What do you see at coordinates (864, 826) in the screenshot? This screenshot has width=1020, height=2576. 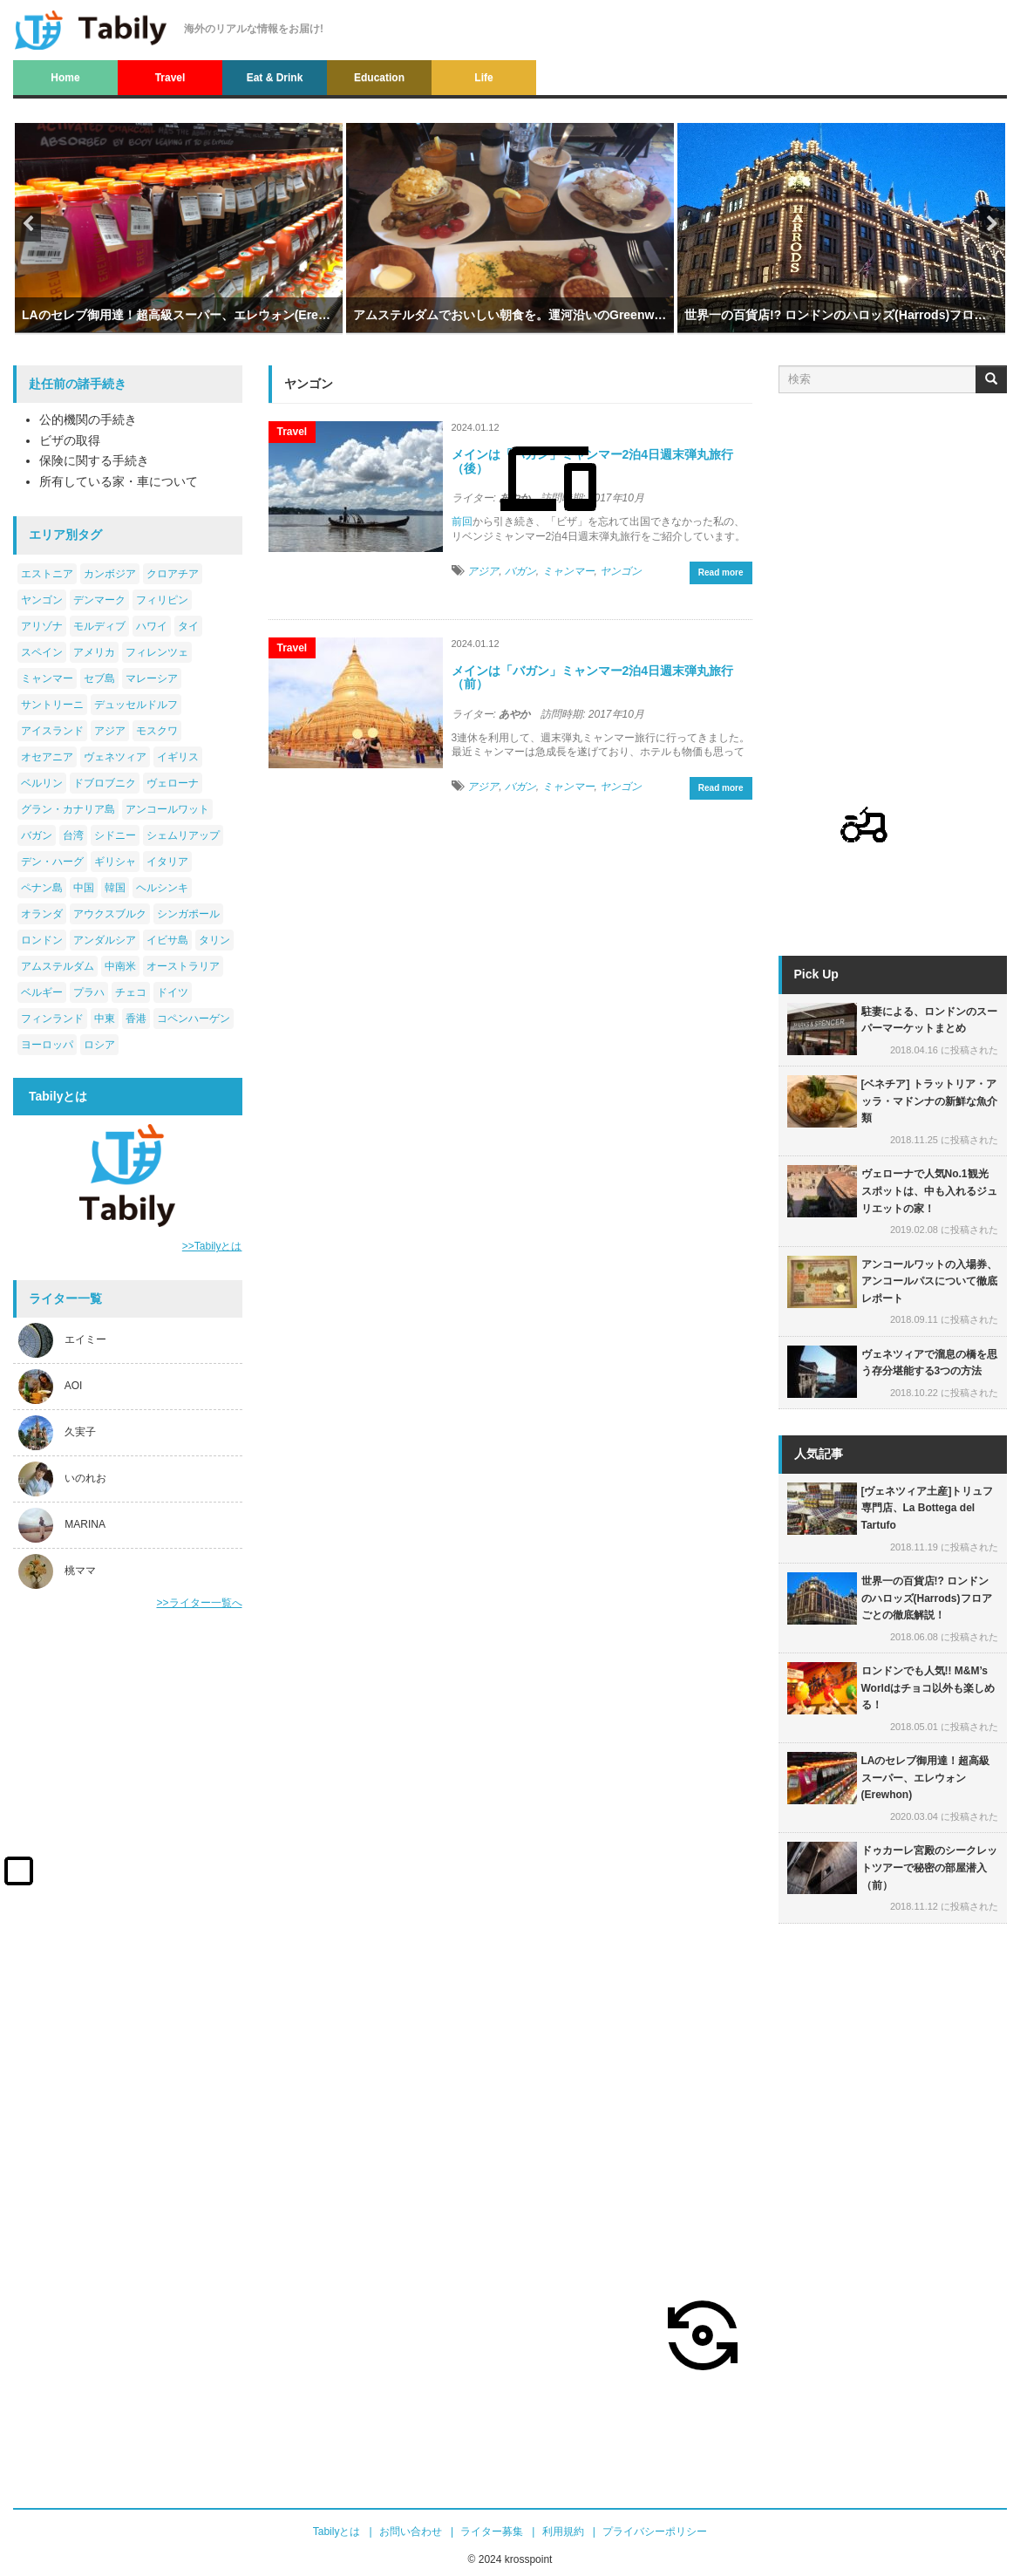 I see `access agriculture or farming features` at bounding box center [864, 826].